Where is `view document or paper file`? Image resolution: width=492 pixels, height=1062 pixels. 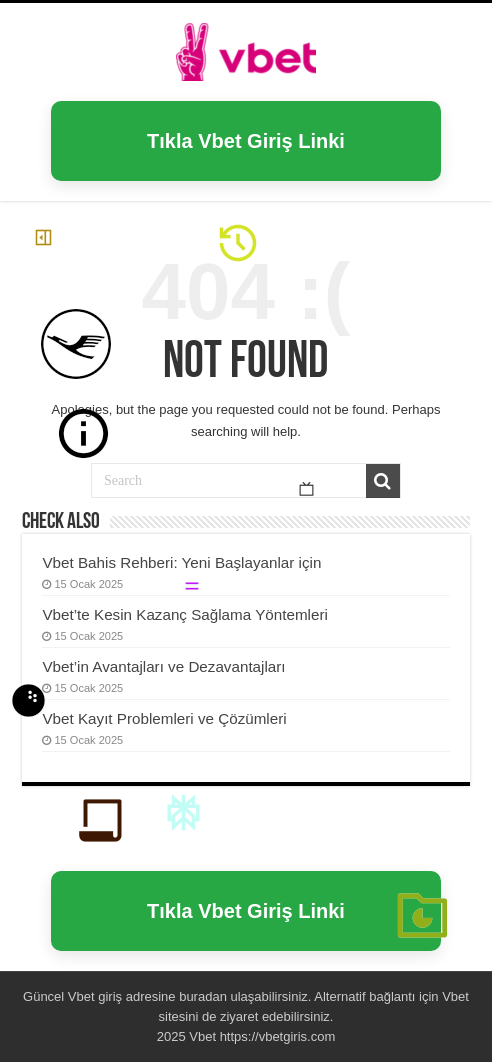 view document or paper file is located at coordinates (102, 820).